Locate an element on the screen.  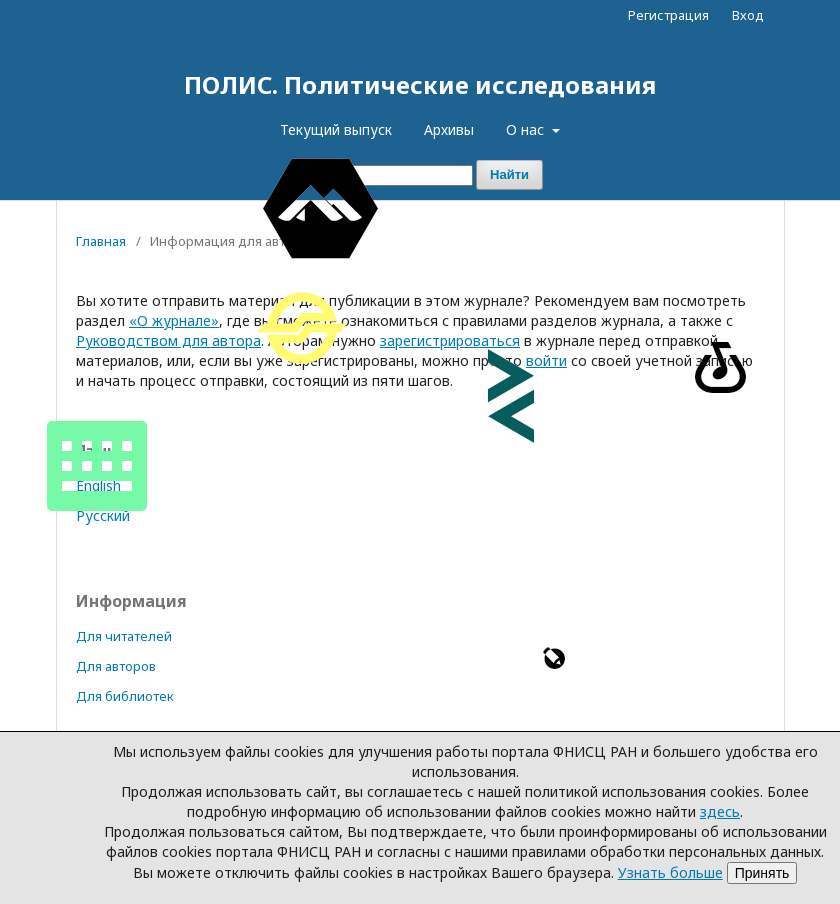
open the on-screen keyboard is located at coordinates (97, 466).